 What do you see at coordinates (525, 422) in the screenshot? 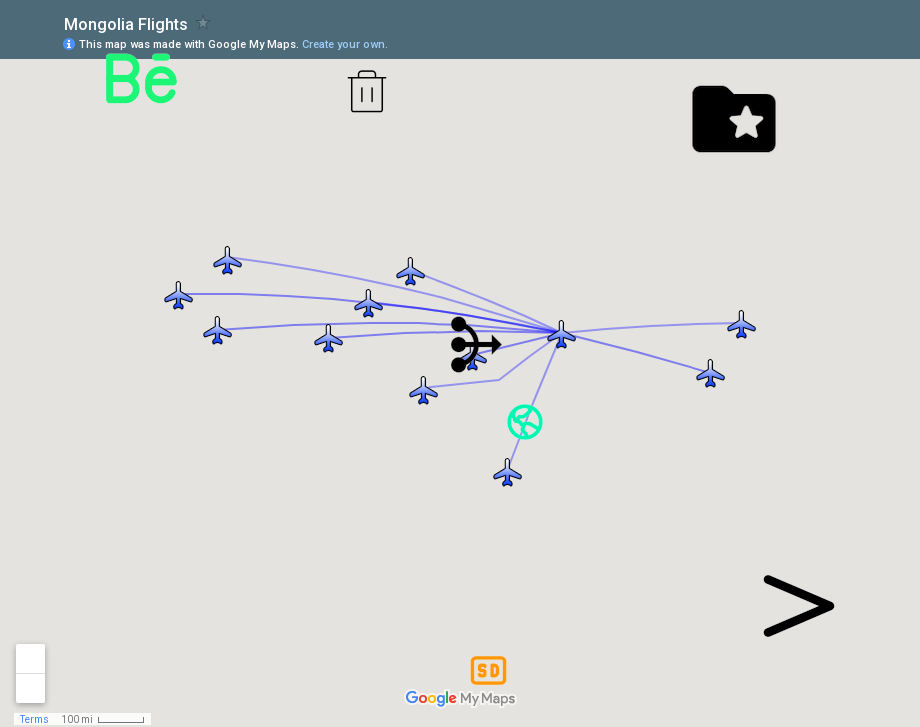
I see `switch to western hemisphere or Americas region` at bounding box center [525, 422].